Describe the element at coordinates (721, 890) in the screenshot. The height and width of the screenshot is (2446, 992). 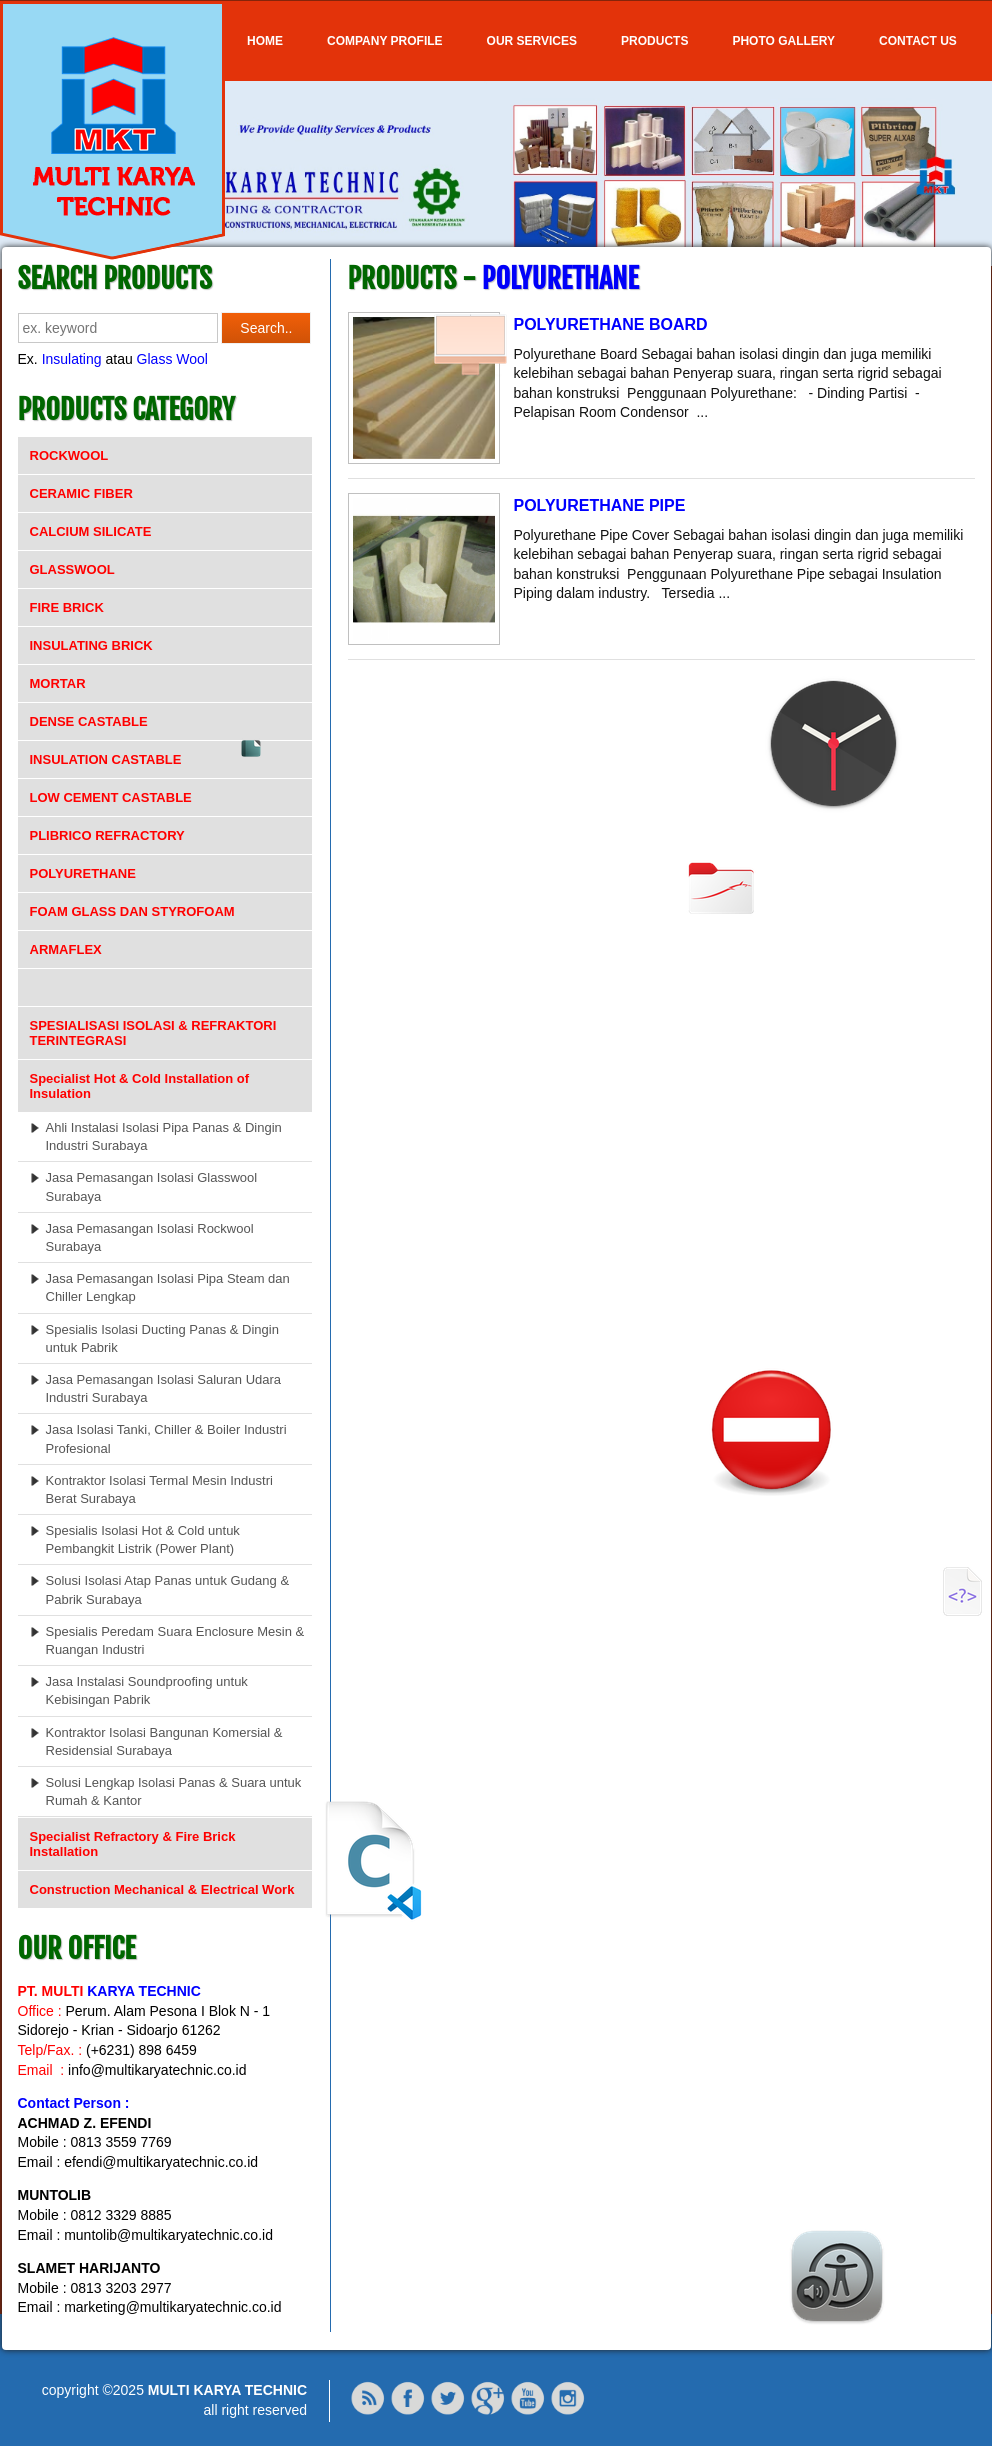
I see `open bitdefender security folder` at that location.